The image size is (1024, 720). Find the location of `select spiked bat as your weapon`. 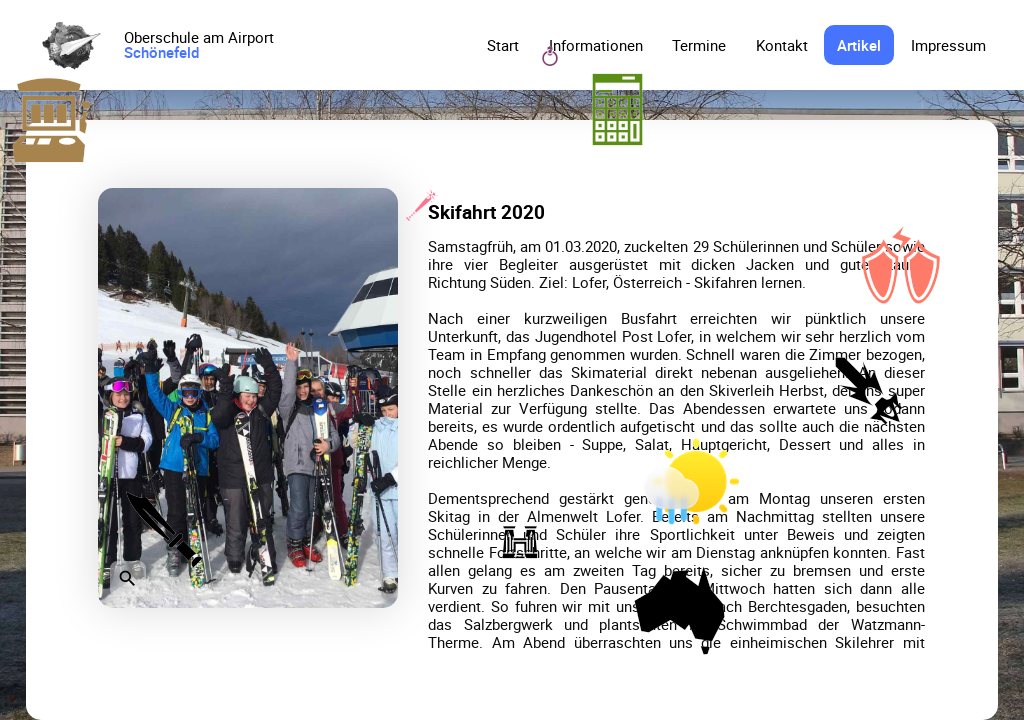

select spiked bat as your weapon is located at coordinates (422, 205).